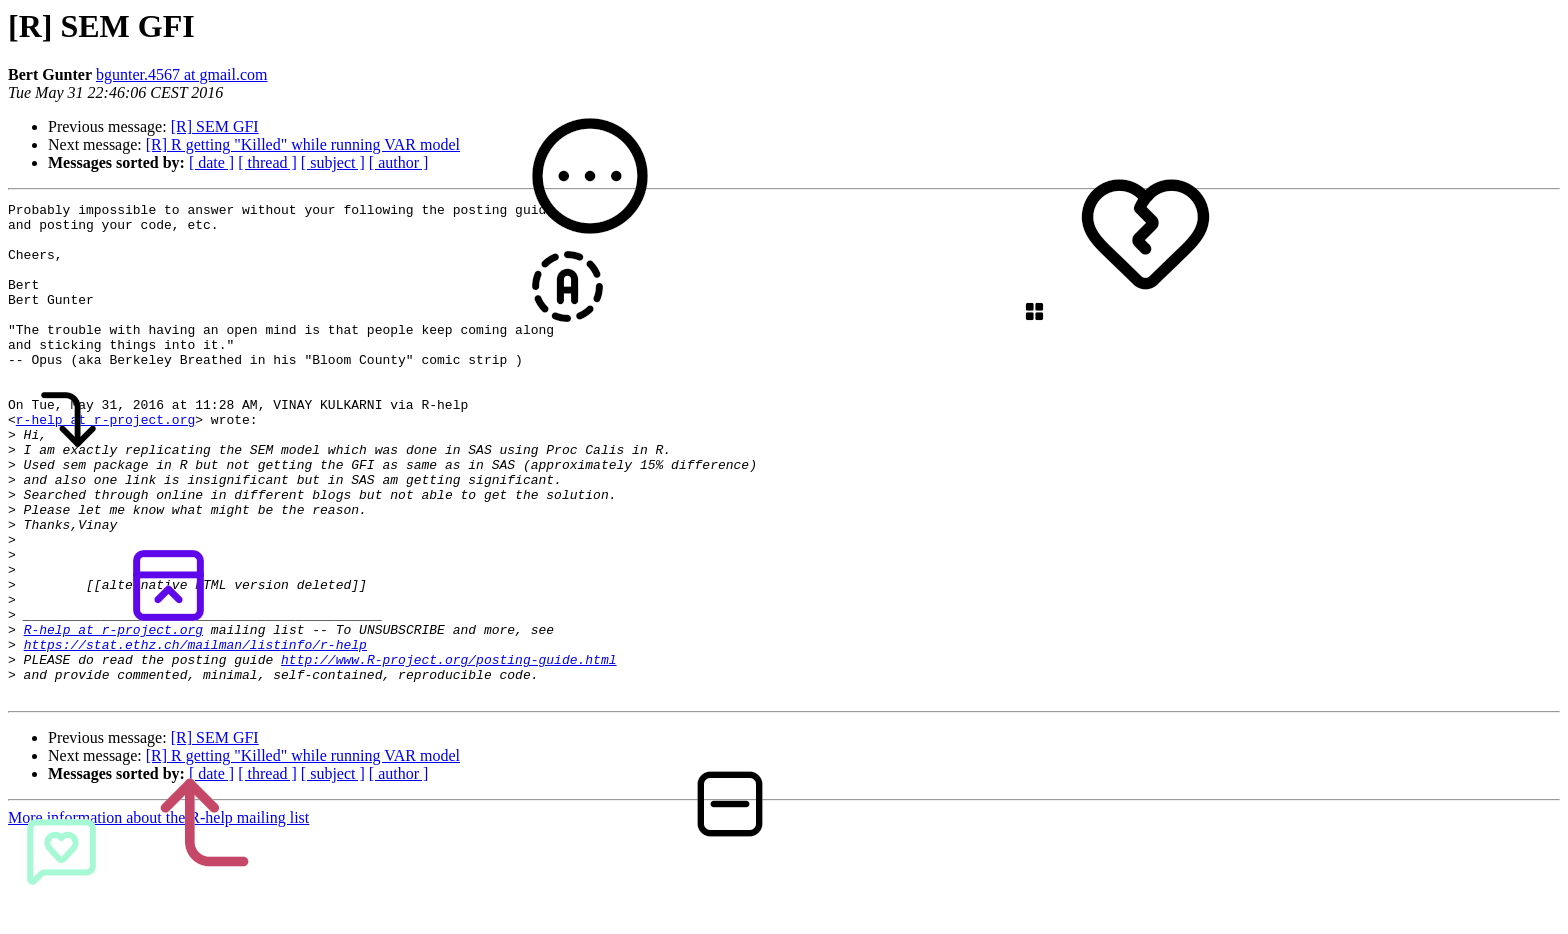 The height and width of the screenshot is (934, 1568). What do you see at coordinates (1034, 311) in the screenshot?
I see `open app grid or launcher` at bounding box center [1034, 311].